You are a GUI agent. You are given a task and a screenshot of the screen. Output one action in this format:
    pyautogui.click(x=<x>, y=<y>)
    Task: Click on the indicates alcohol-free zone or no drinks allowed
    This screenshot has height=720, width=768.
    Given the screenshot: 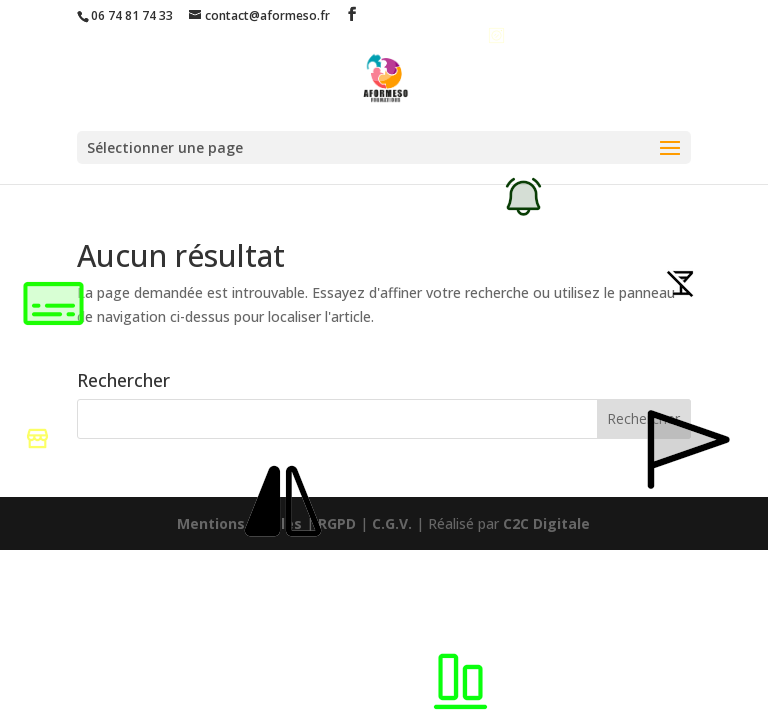 What is the action you would take?
    pyautogui.click(x=681, y=283)
    